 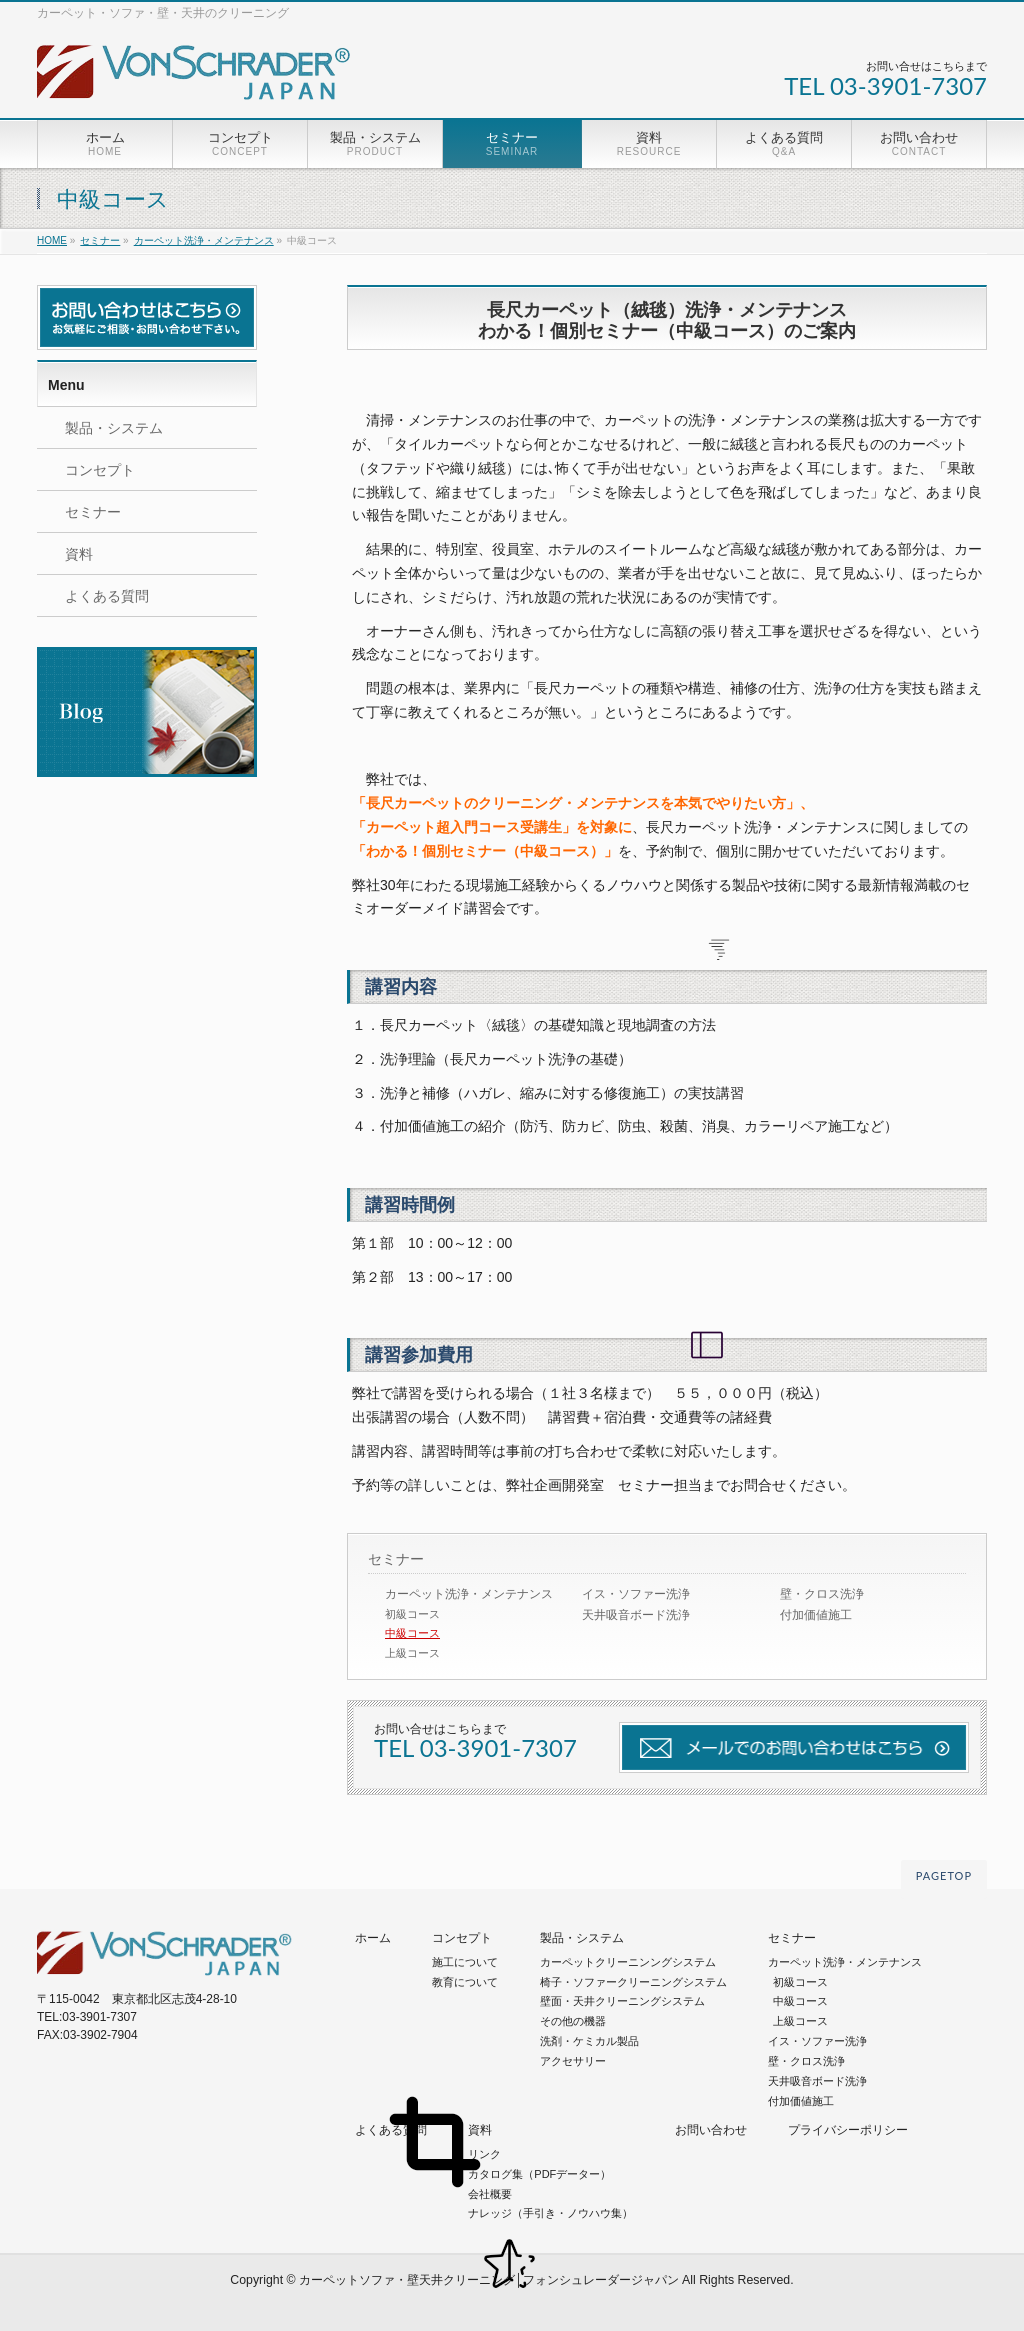 I want to click on toggle sidebar panel visibility, so click(x=707, y=1345).